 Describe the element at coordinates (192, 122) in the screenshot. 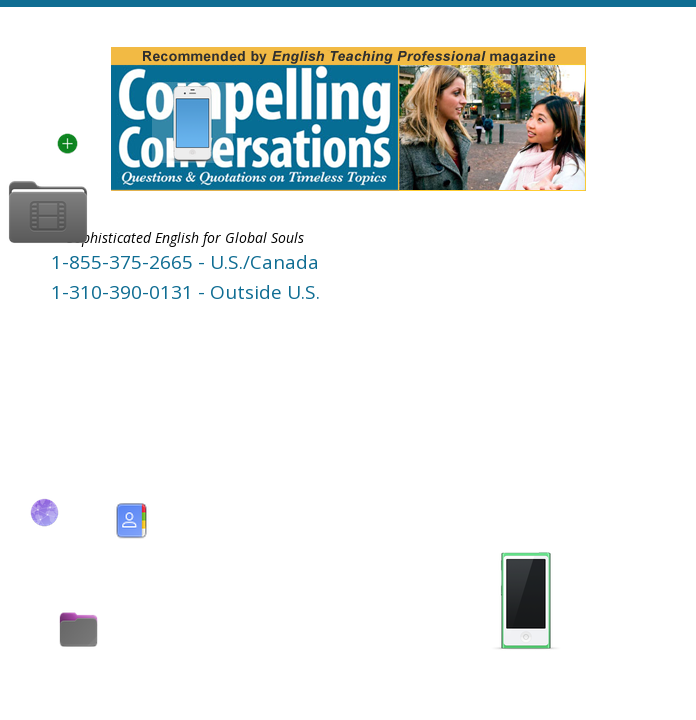

I see `connect or sync a white iPhone device` at that location.